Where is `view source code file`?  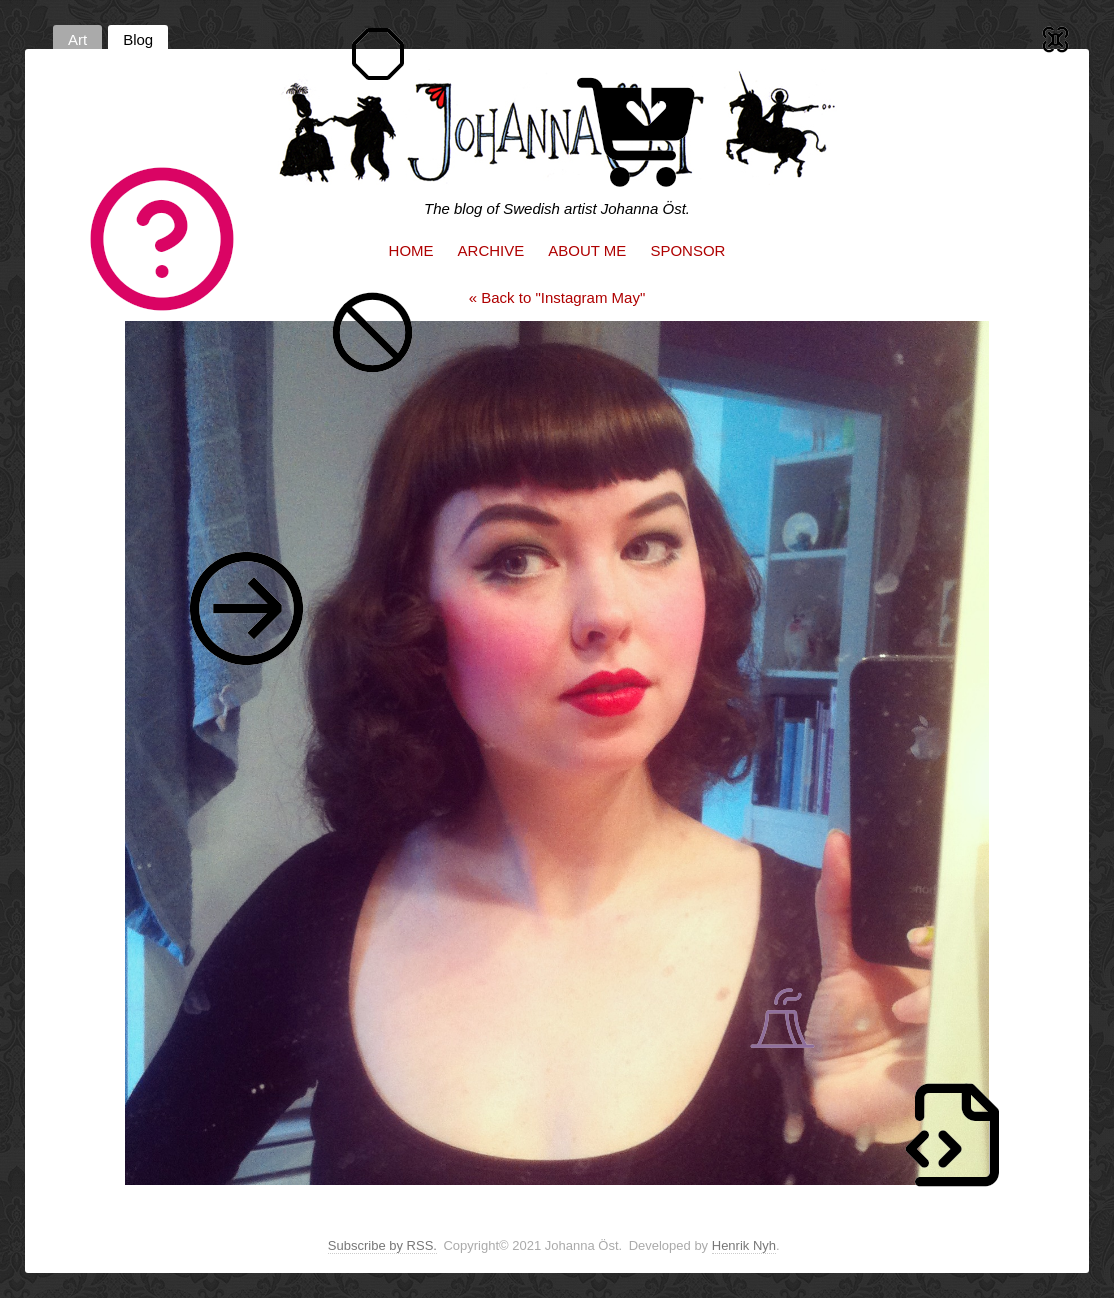
view source code file is located at coordinates (957, 1135).